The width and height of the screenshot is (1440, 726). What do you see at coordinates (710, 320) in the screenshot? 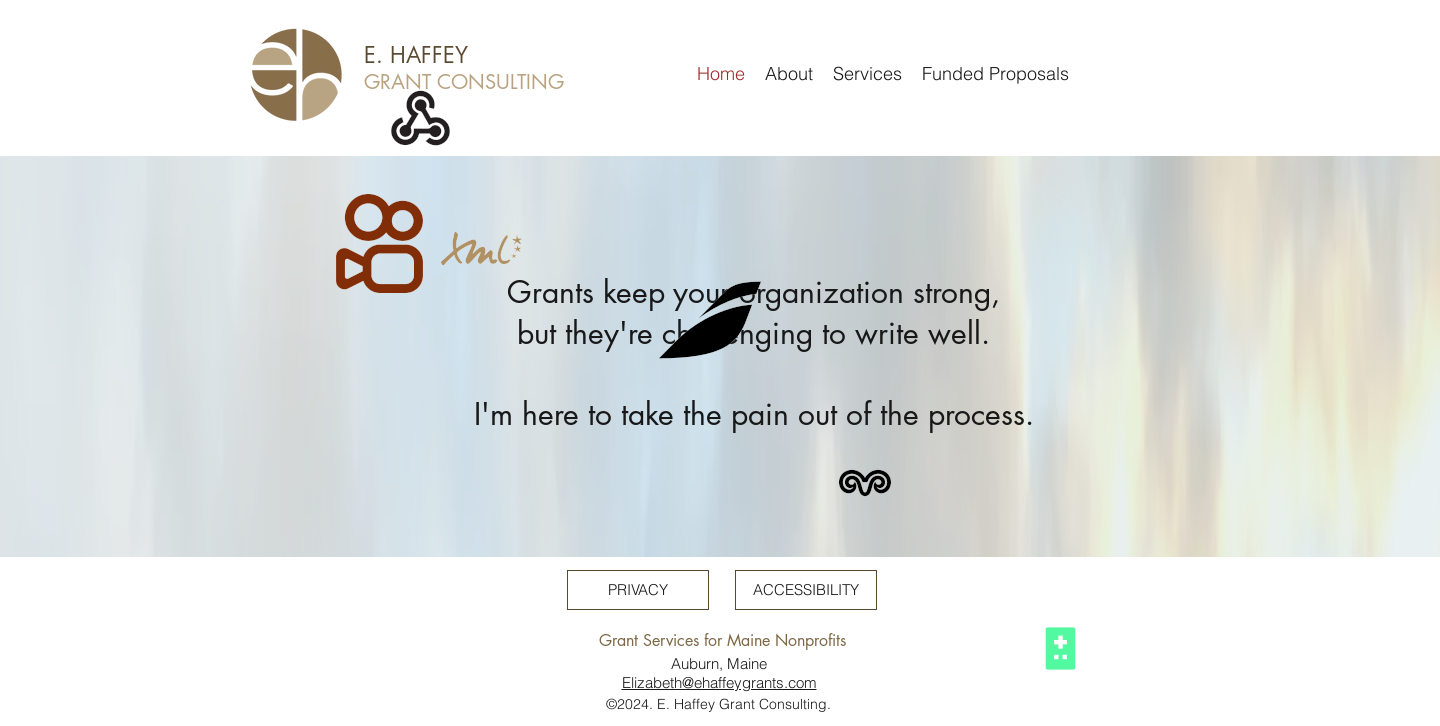
I see `iberia airlines app or website` at bounding box center [710, 320].